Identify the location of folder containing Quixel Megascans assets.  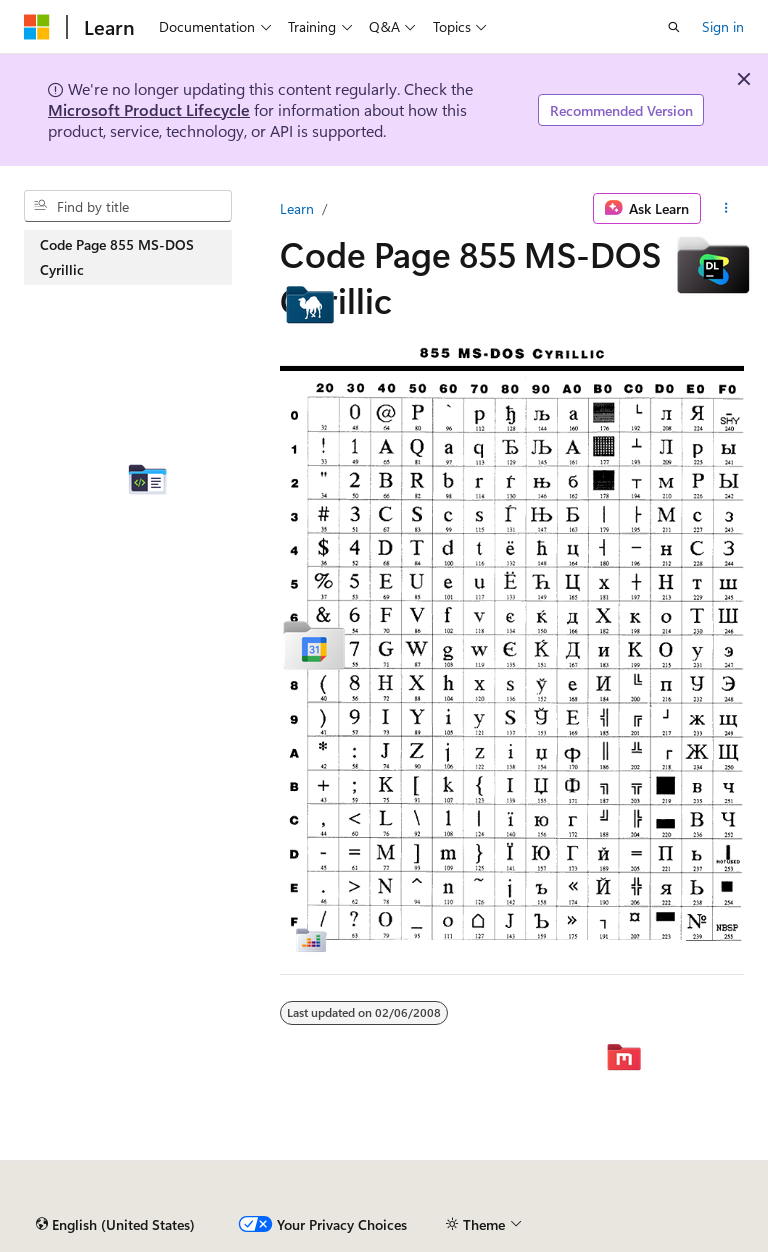
(624, 1058).